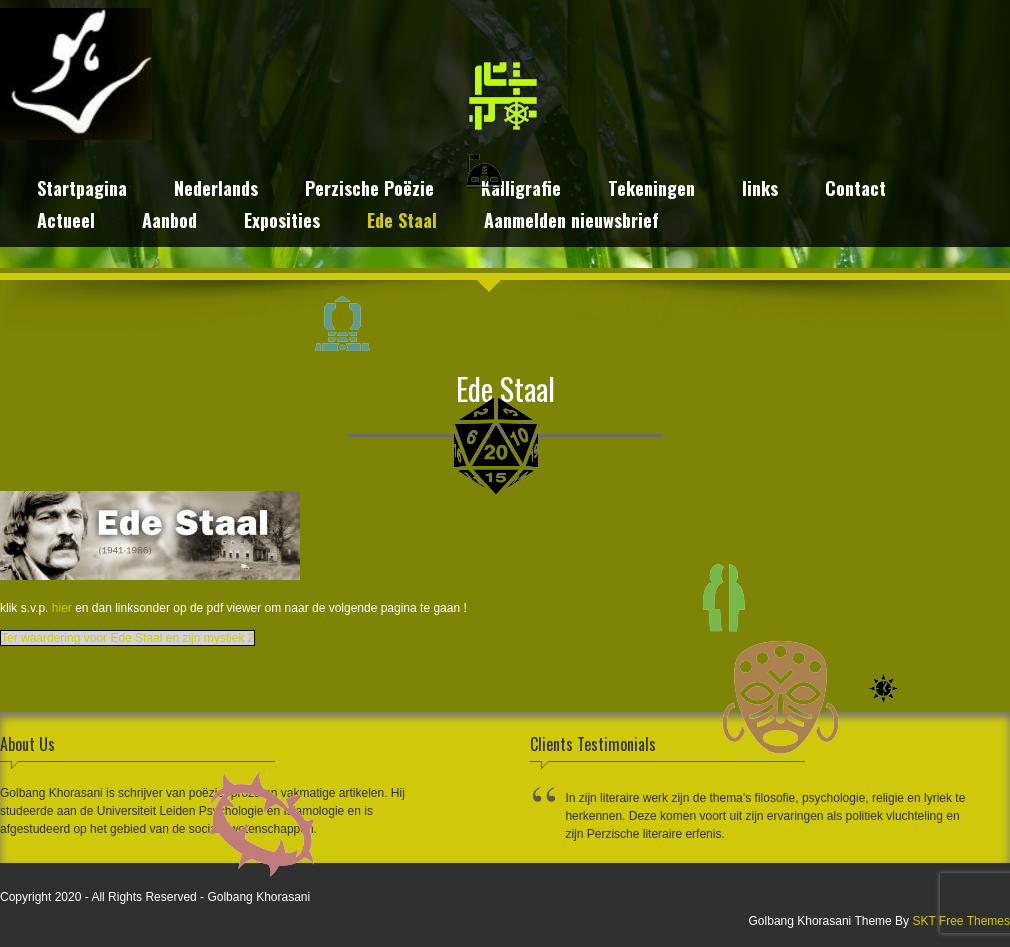 The height and width of the screenshot is (947, 1010). What do you see at coordinates (780, 697) in the screenshot?
I see `access tribal or cultural game content` at bounding box center [780, 697].